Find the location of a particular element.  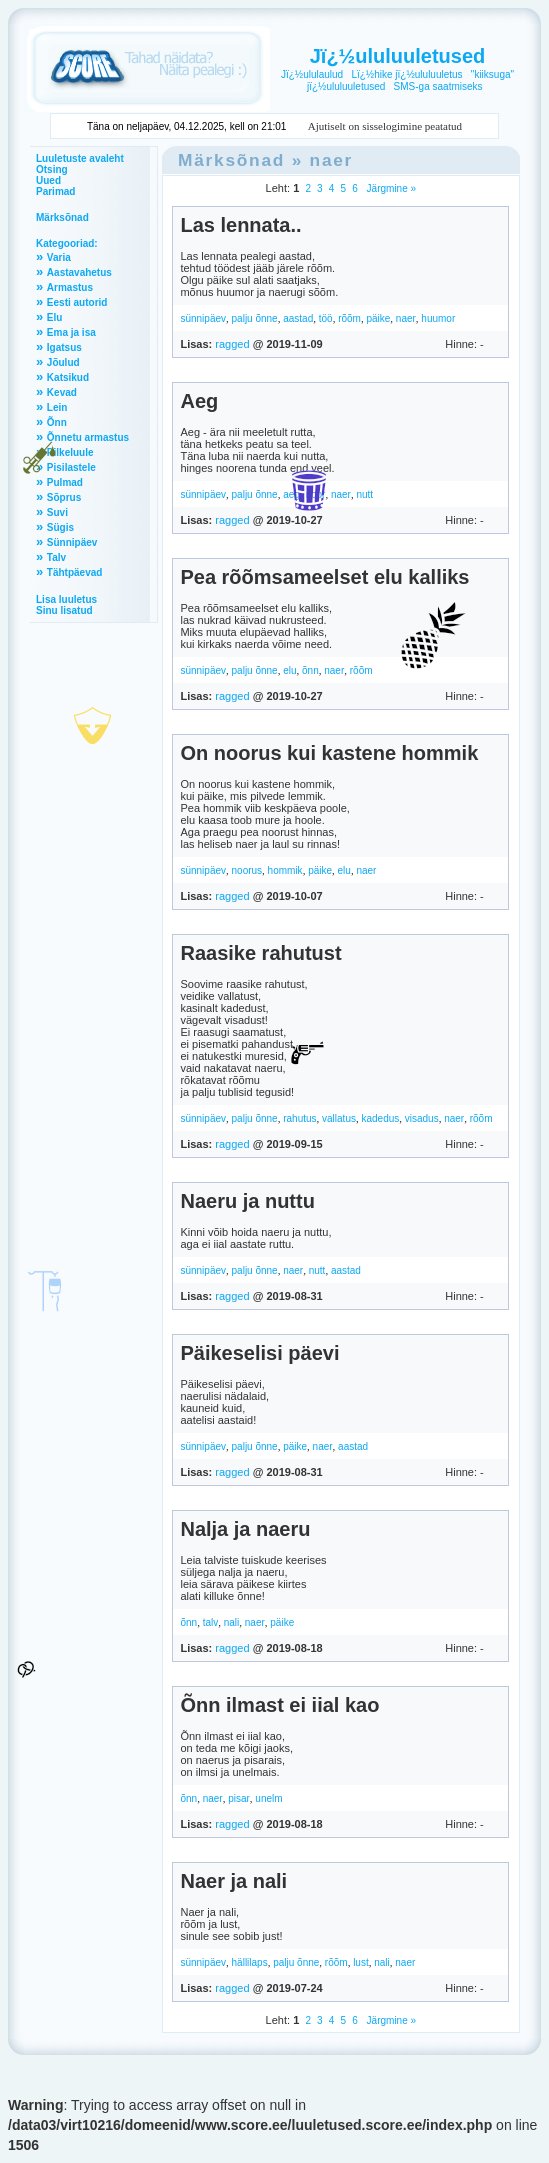

access medical or health-related features is located at coordinates (46, 1289).